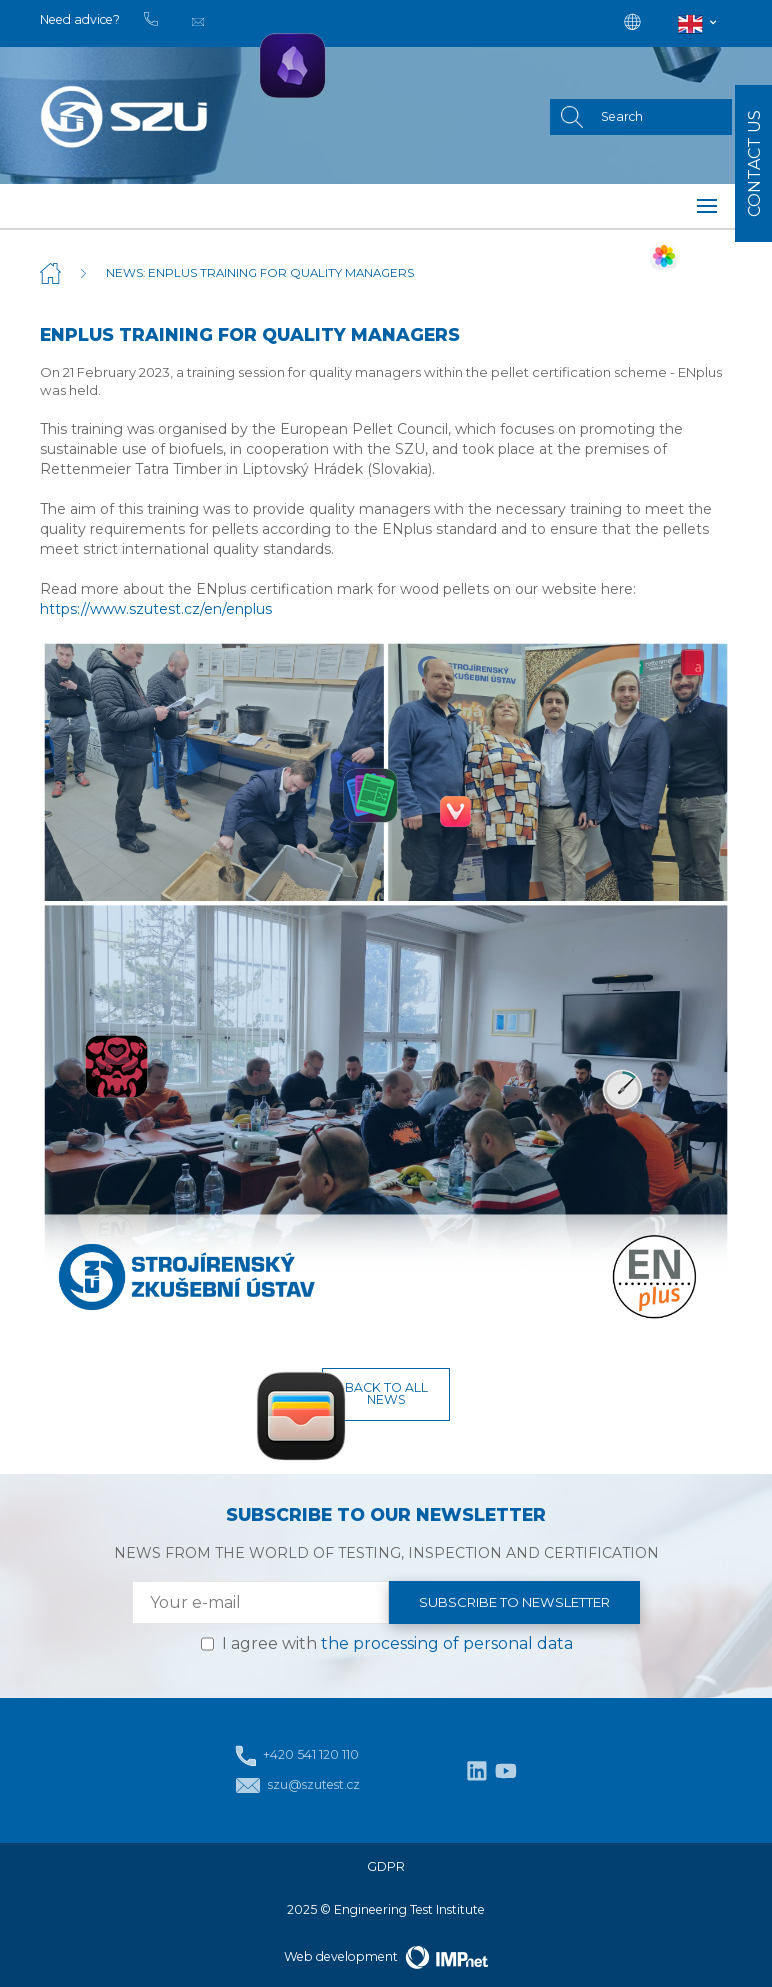 The width and height of the screenshot is (772, 1987). What do you see at coordinates (370, 795) in the screenshot?
I see `open pdf arranger app` at bounding box center [370, 795].